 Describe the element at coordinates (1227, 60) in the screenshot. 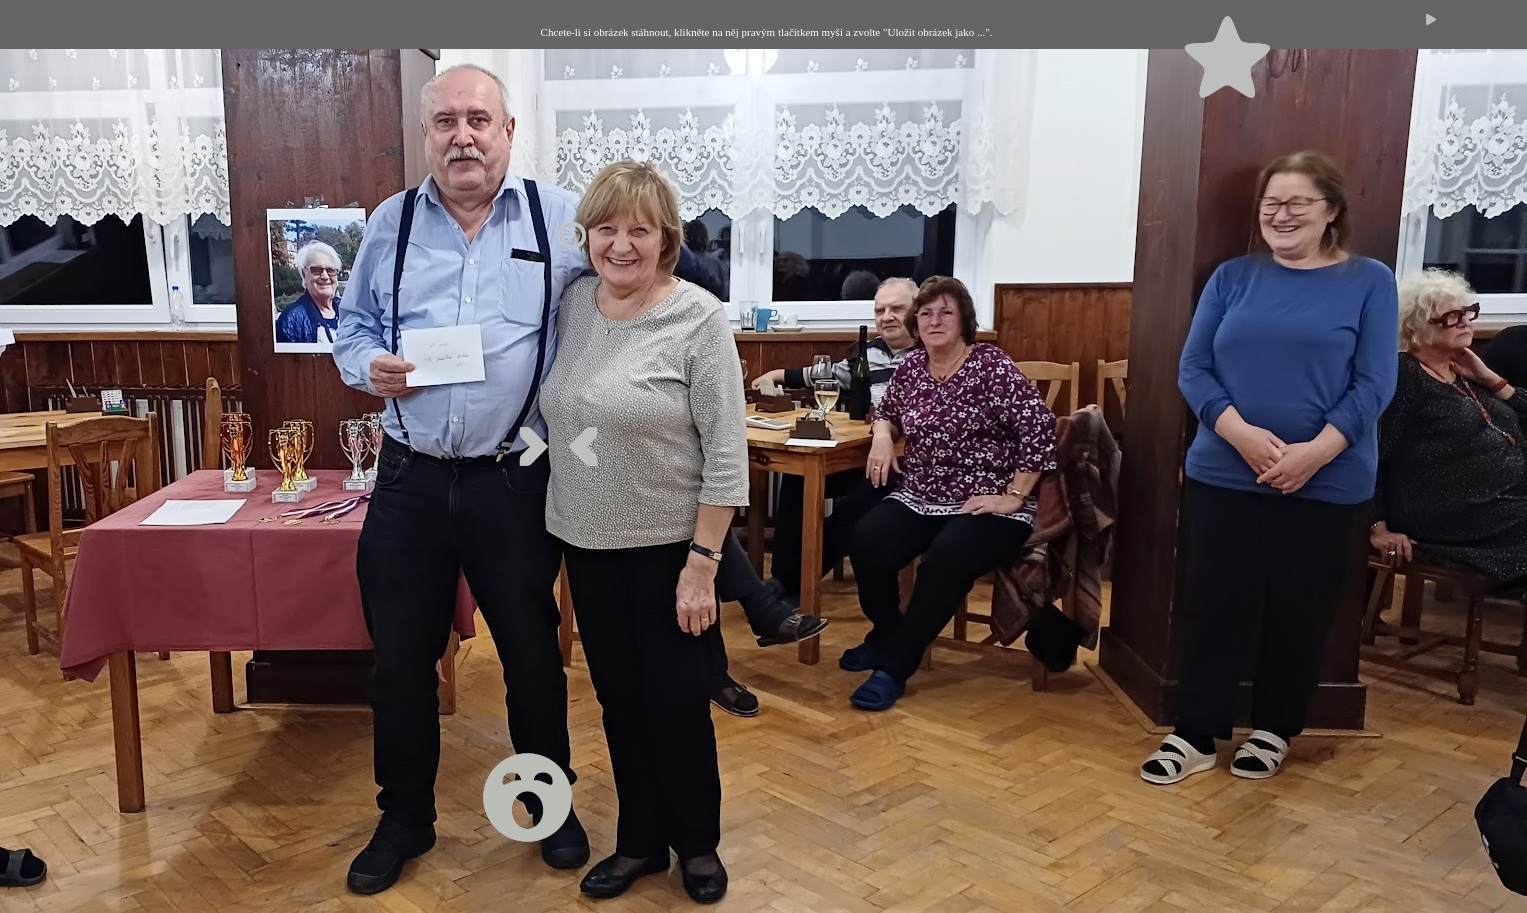

I see `indicates a favorited or starred item` at that location.